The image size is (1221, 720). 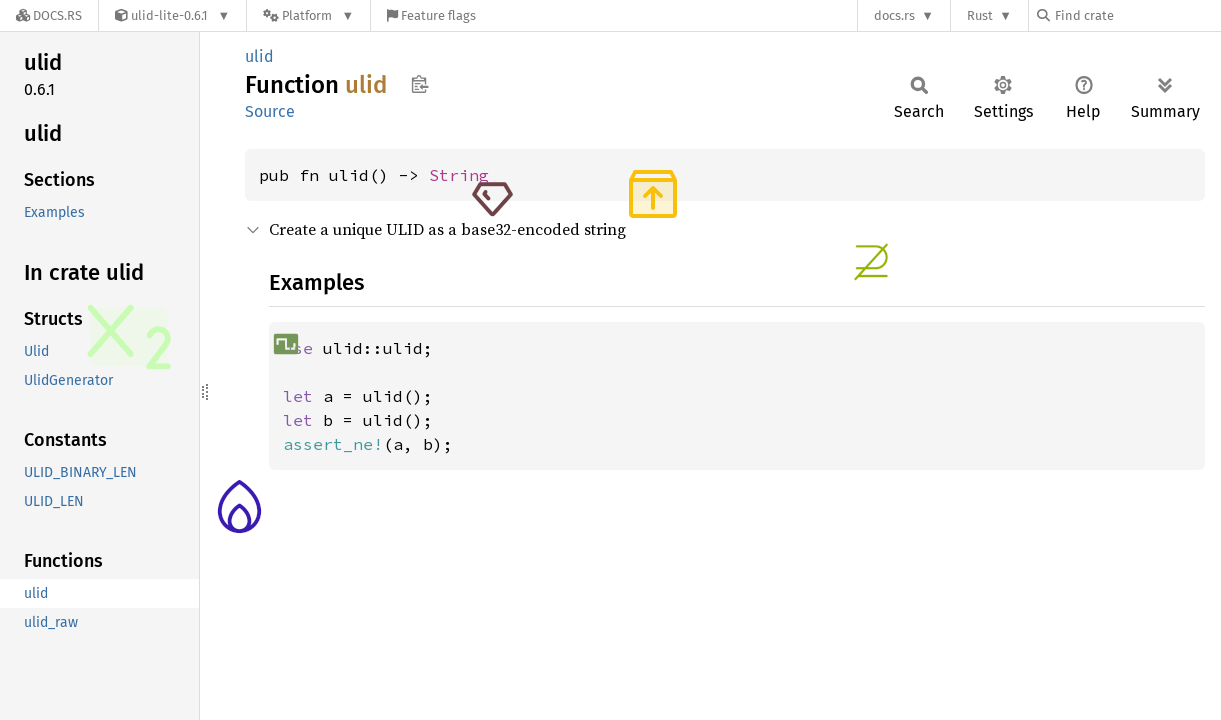 What do you see at coordinates (653, 194) in the screenshot?
I see `upload or export a package` at bounding box center [653, 194].